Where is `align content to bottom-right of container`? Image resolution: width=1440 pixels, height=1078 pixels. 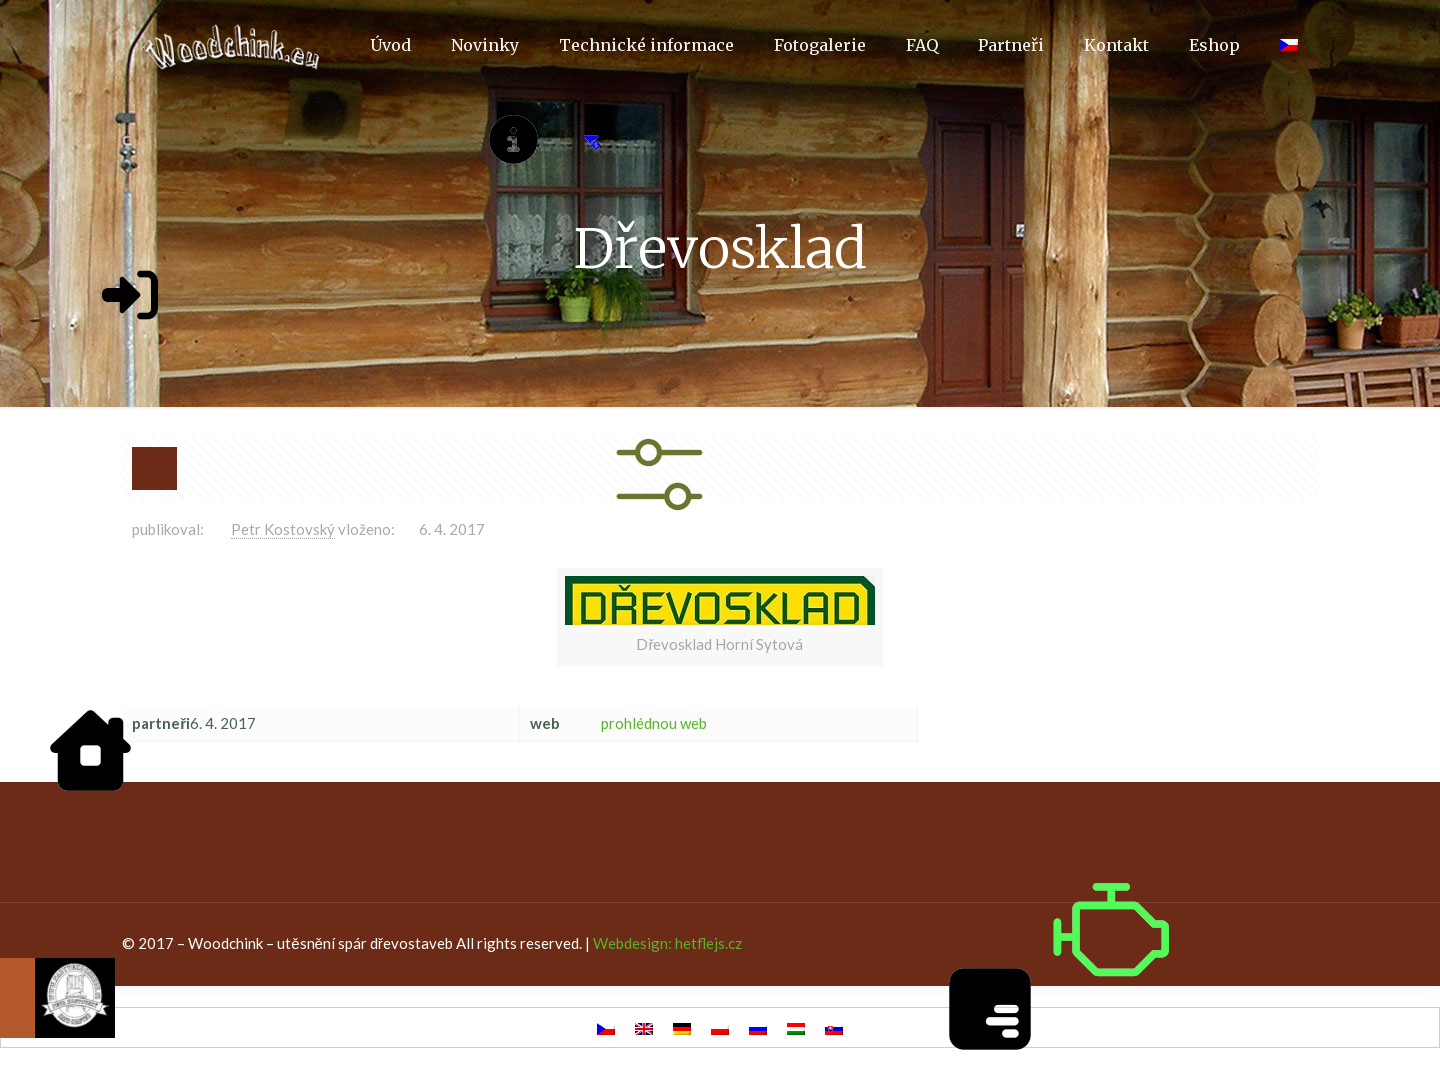
align content to bottom-right of container is located at coordinates (990, 1009).